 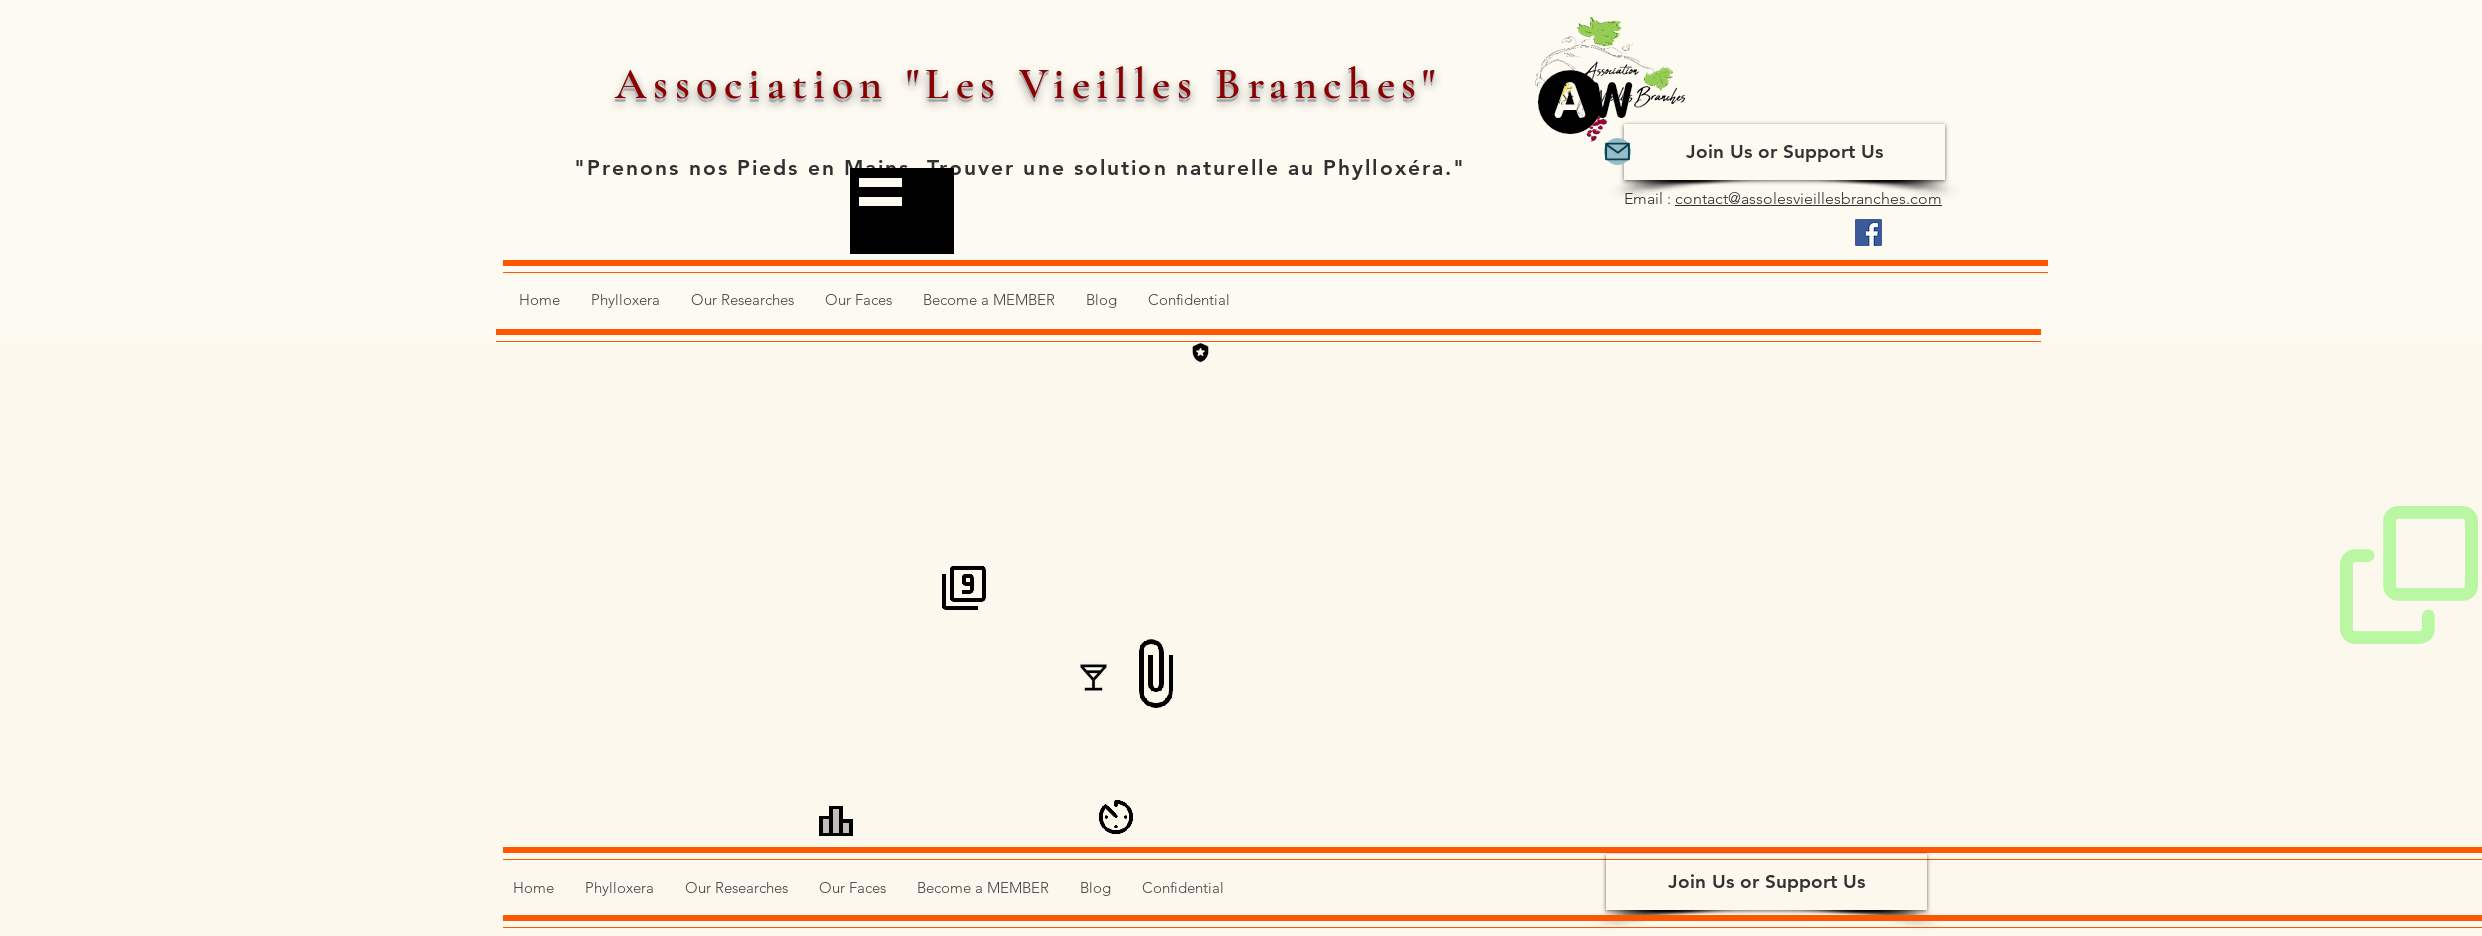 I want to click on view leaderboard rankings, so click(x=836, y=821).